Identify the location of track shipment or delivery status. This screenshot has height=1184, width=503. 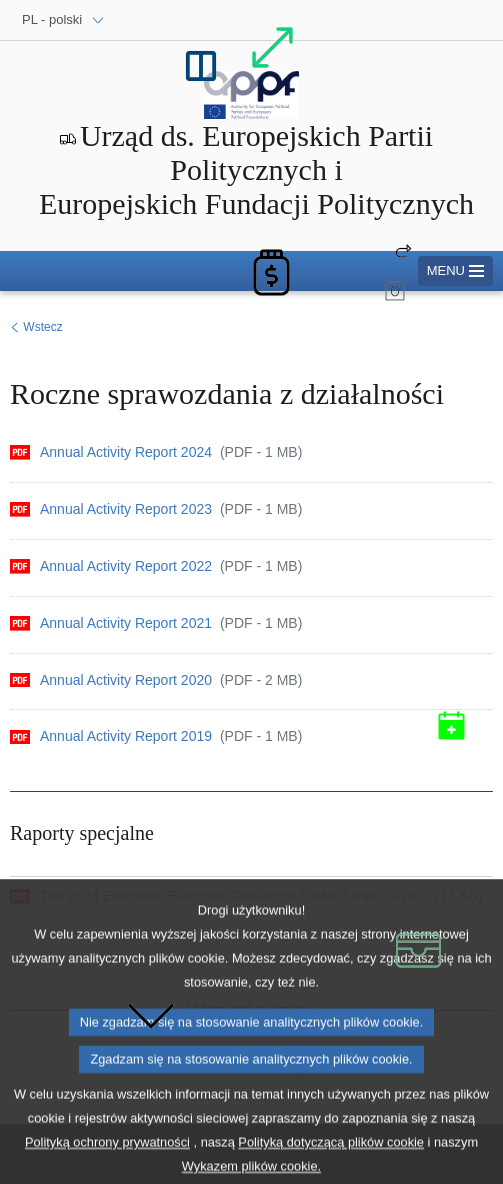
(68, 139).